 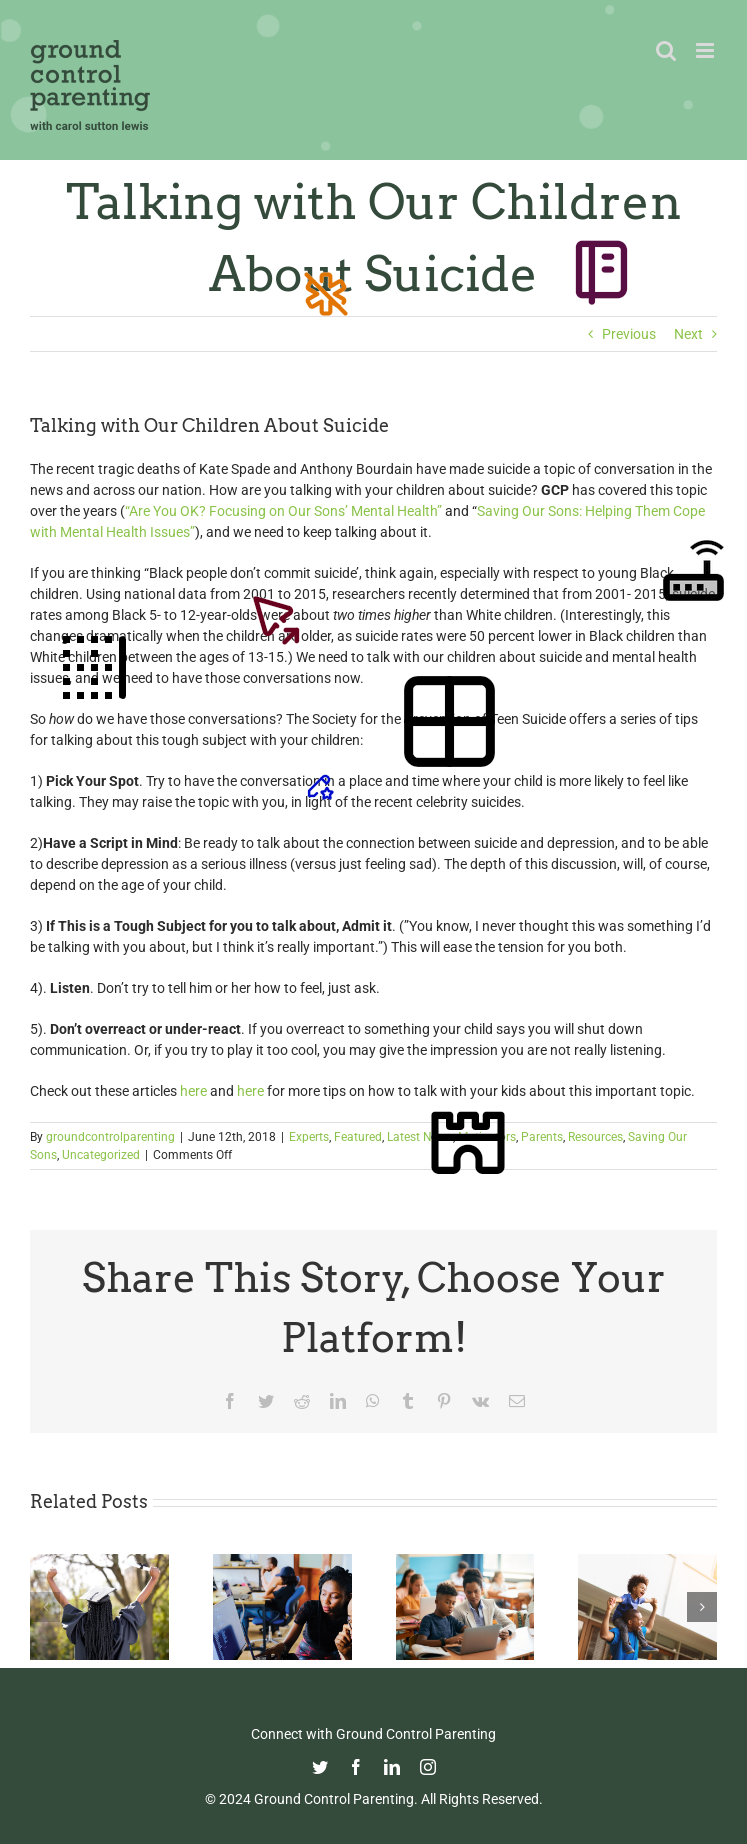 I want to click on open your notebook or notes, so click(x=601, y=269).